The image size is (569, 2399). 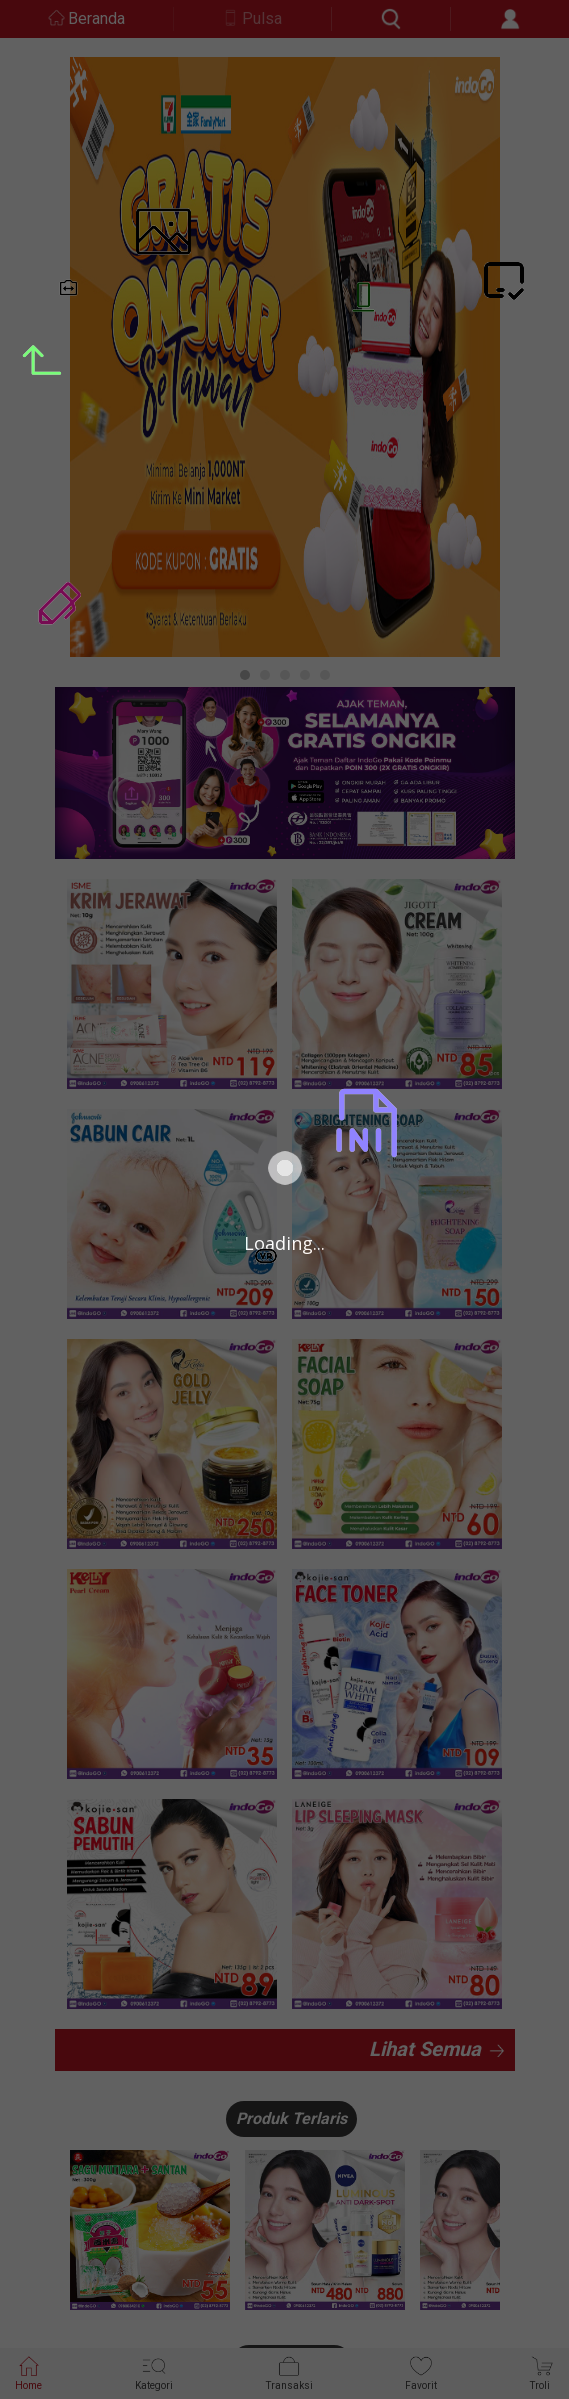 I want to click on go back and up to previous level, so click(x=40, y=361).